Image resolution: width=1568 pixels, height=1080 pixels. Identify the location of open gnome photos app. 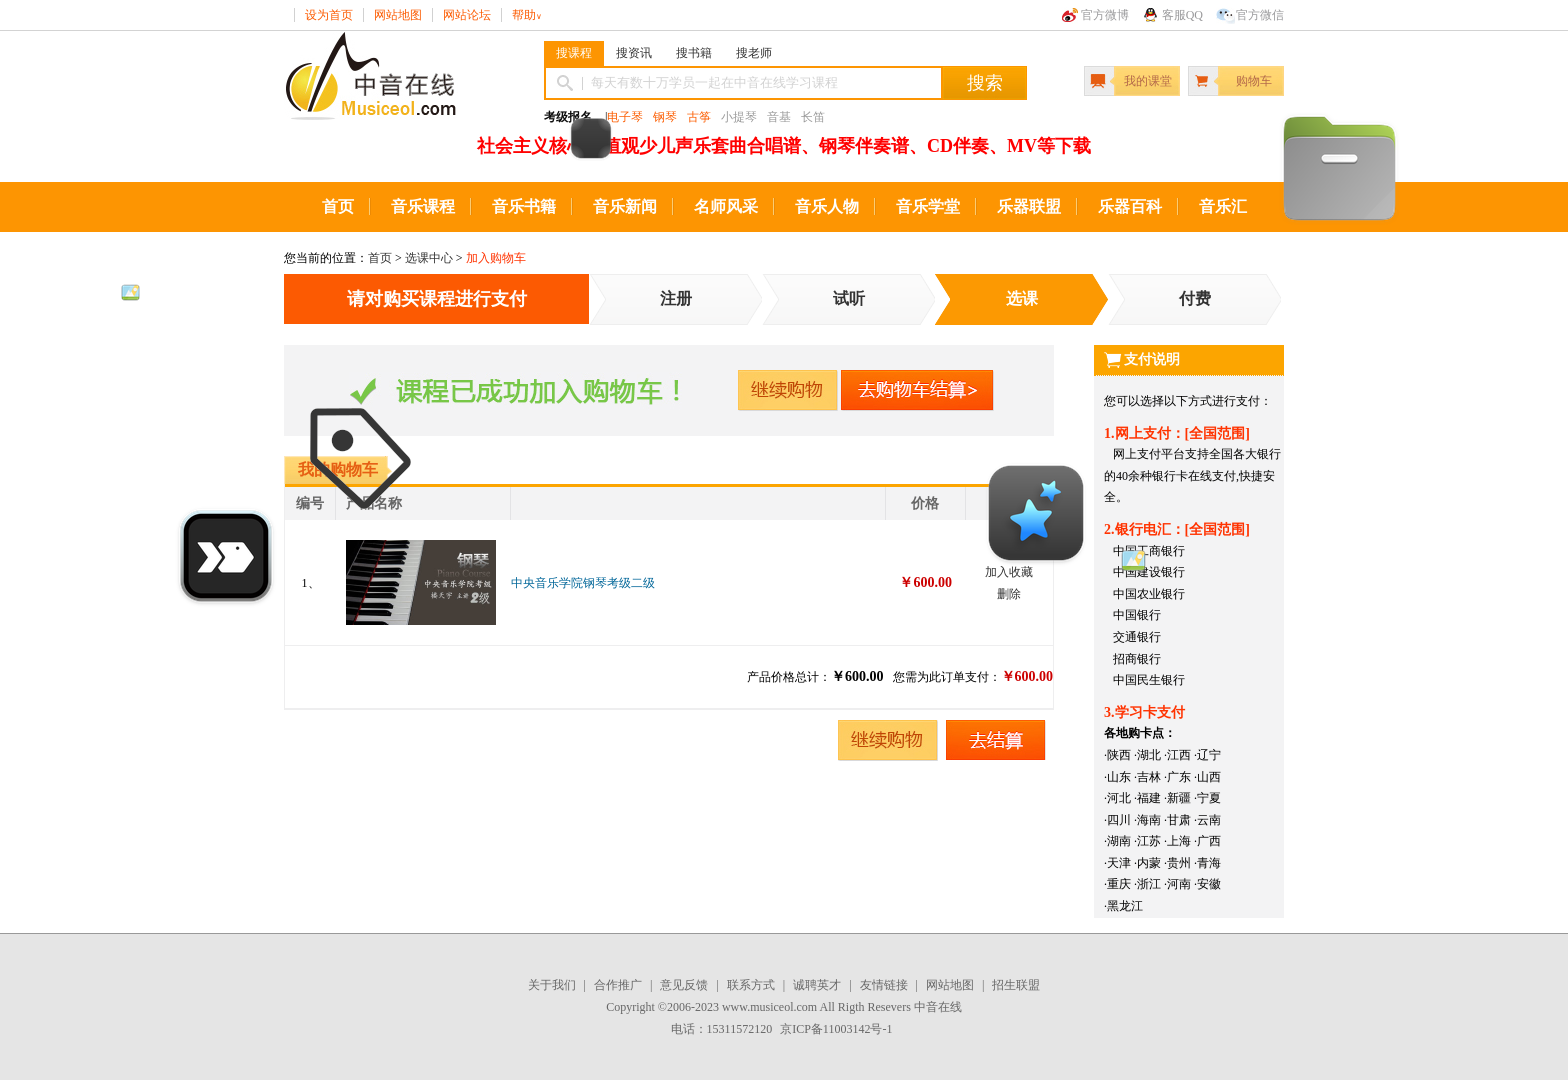
(1133, 560).